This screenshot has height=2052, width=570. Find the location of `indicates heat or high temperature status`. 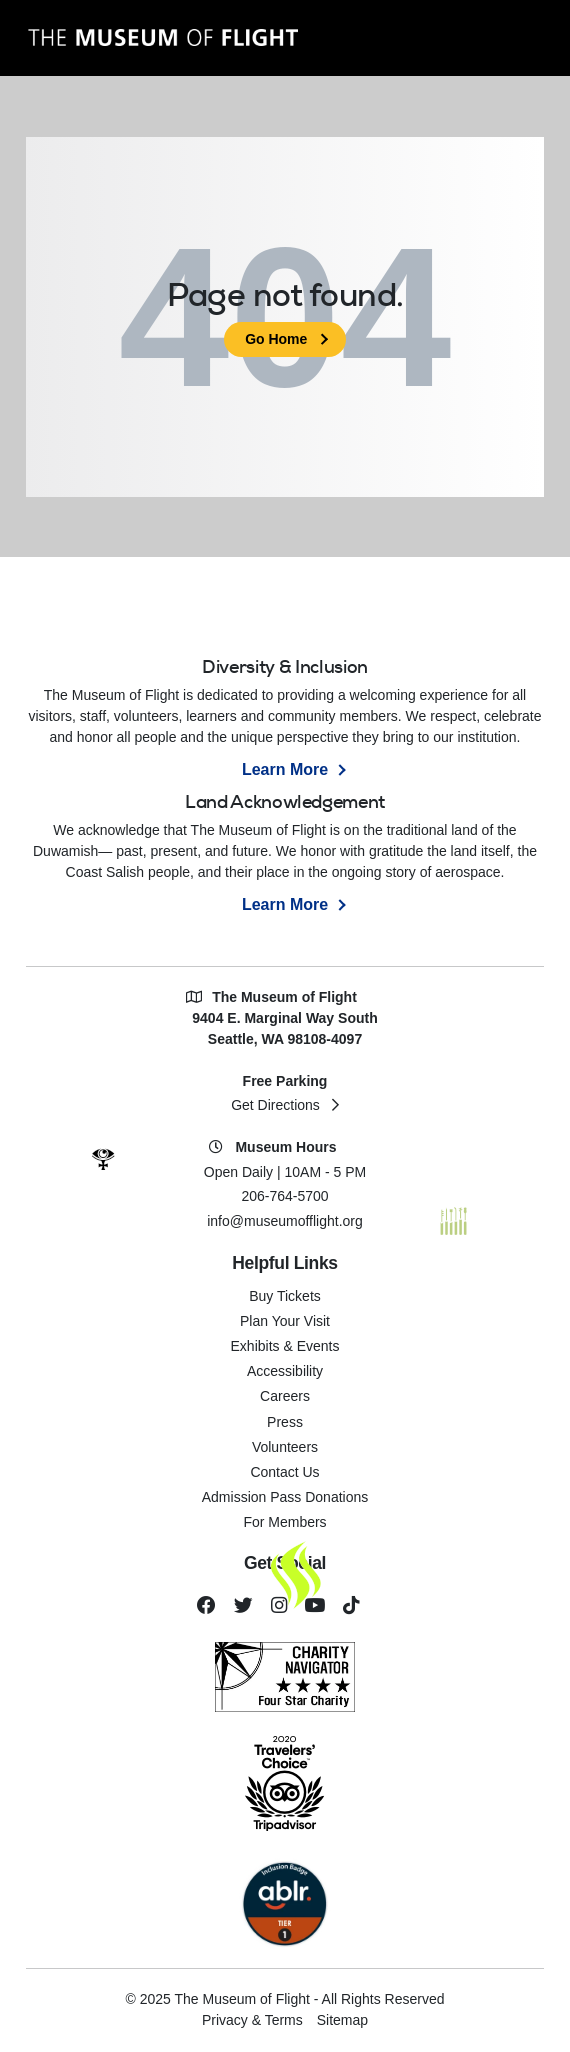

indicates heat or high temperature status is located at coordinates (295, 1575).